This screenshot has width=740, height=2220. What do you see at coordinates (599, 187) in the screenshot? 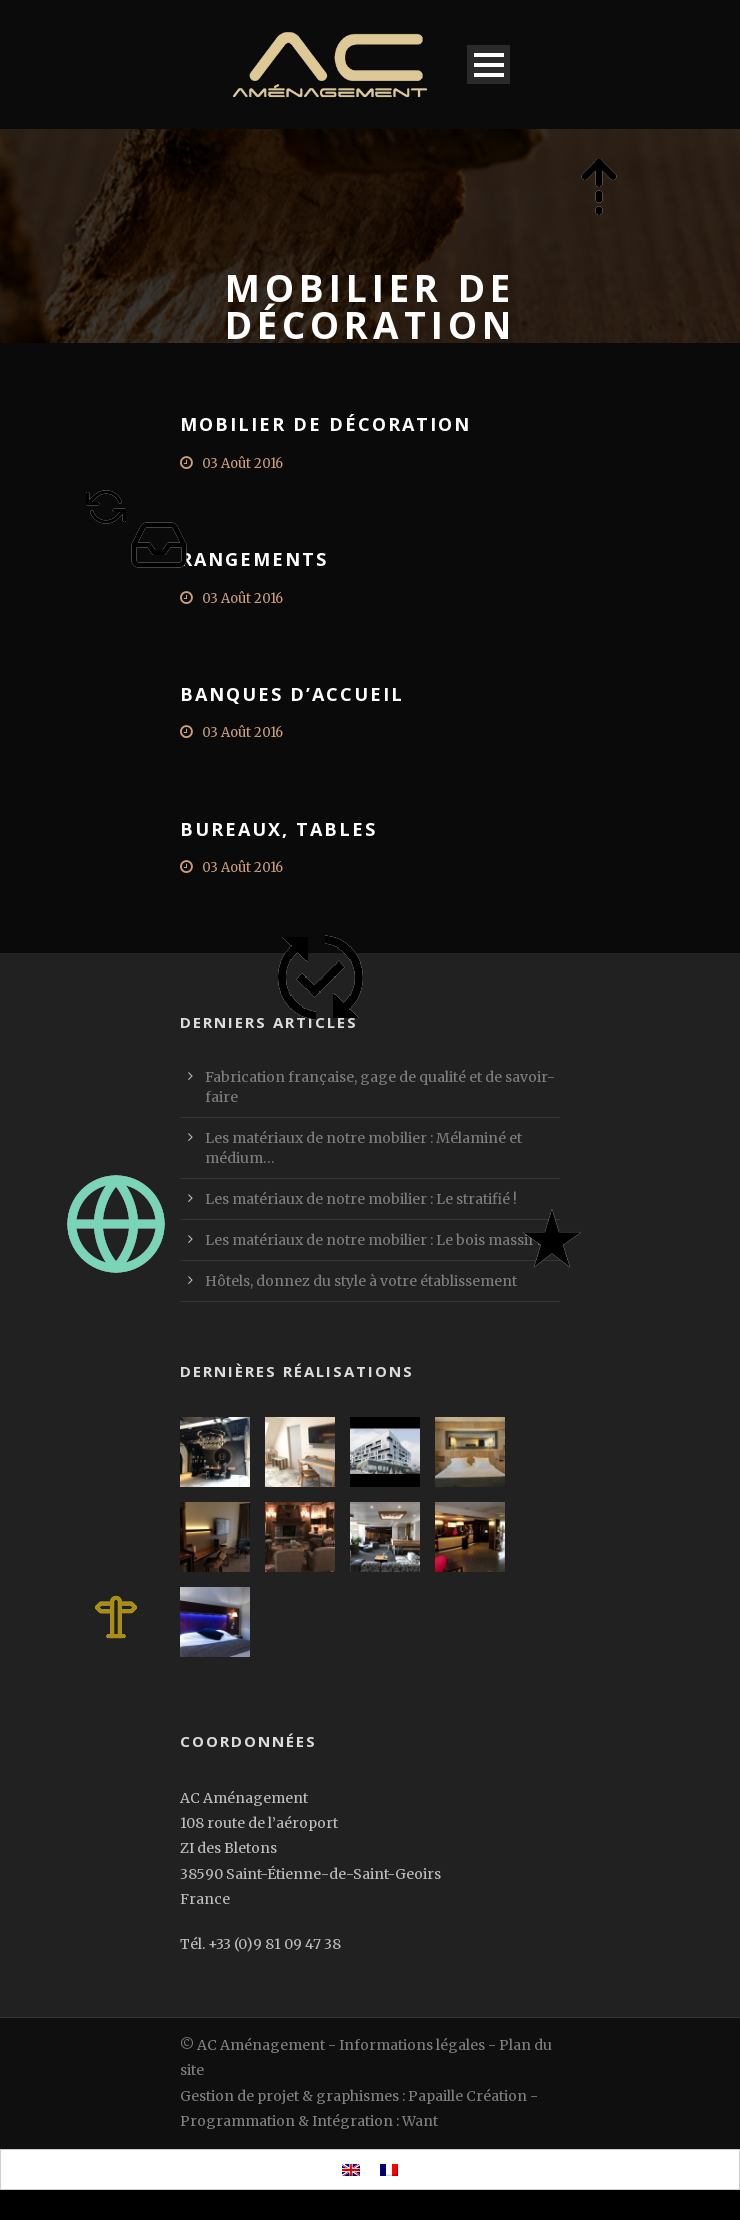
I see `upload in progress` at bounding box center [599, 187].